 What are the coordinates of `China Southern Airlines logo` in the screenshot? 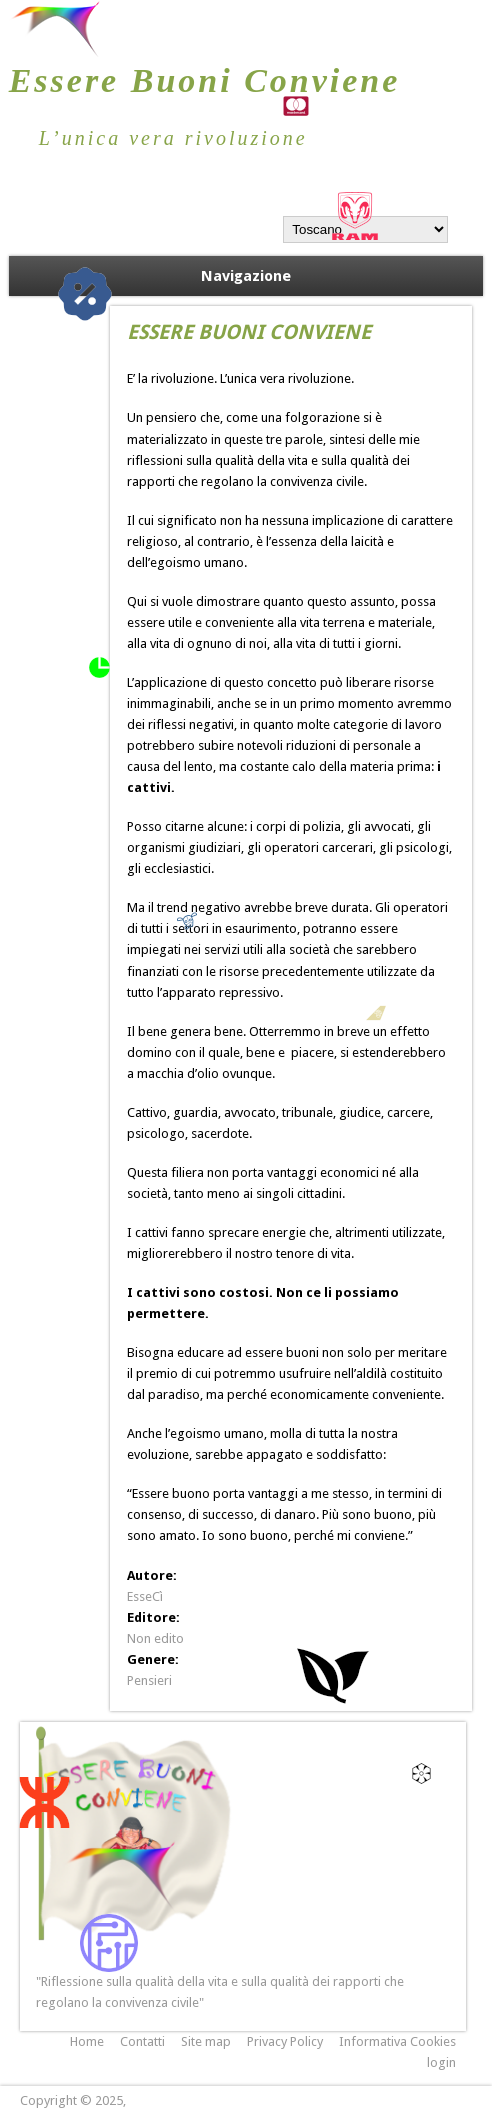 It's located at (376, 1013).